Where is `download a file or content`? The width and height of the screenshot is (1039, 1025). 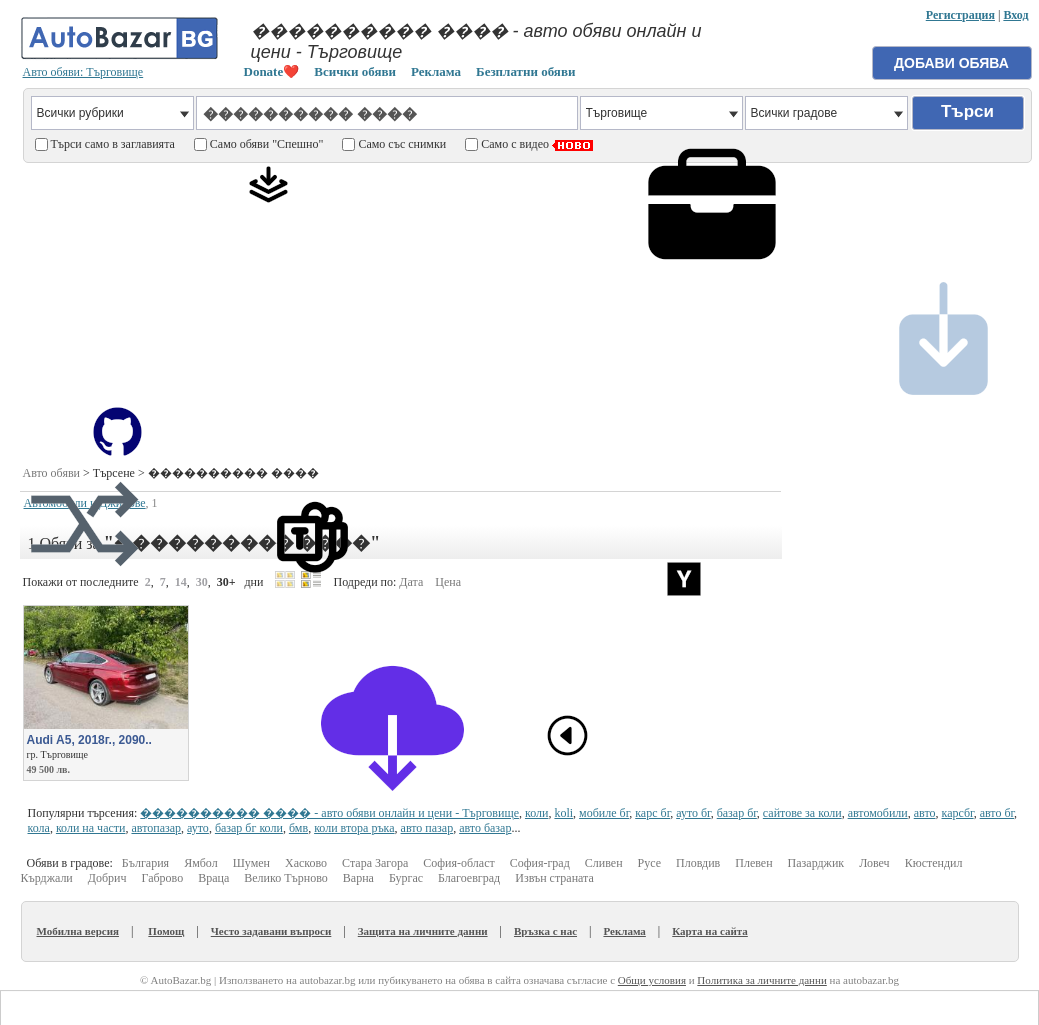 download a file or content is located at coordinates (943, 338).